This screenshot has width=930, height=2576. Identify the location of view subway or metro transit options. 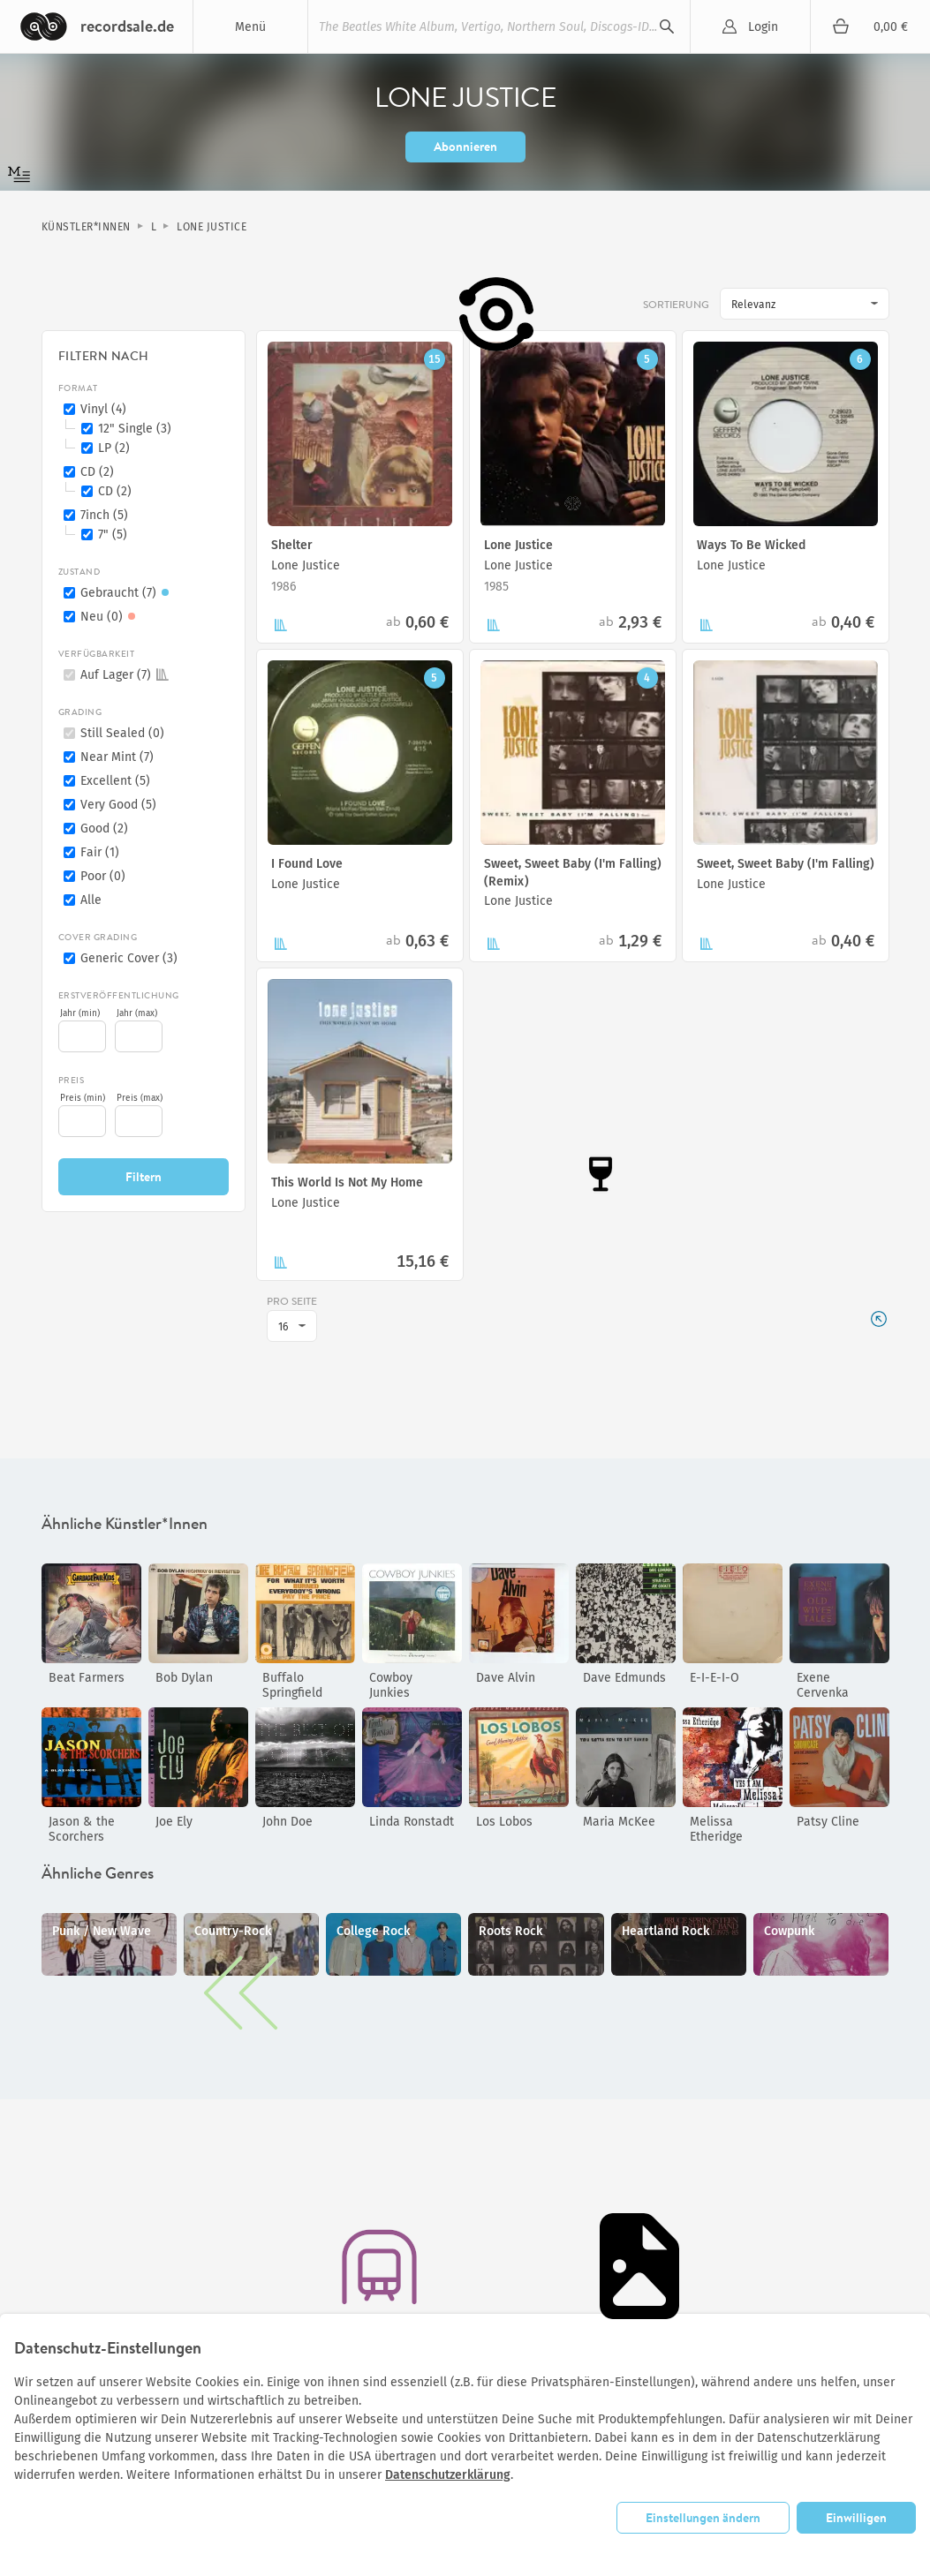
(379, 2270).